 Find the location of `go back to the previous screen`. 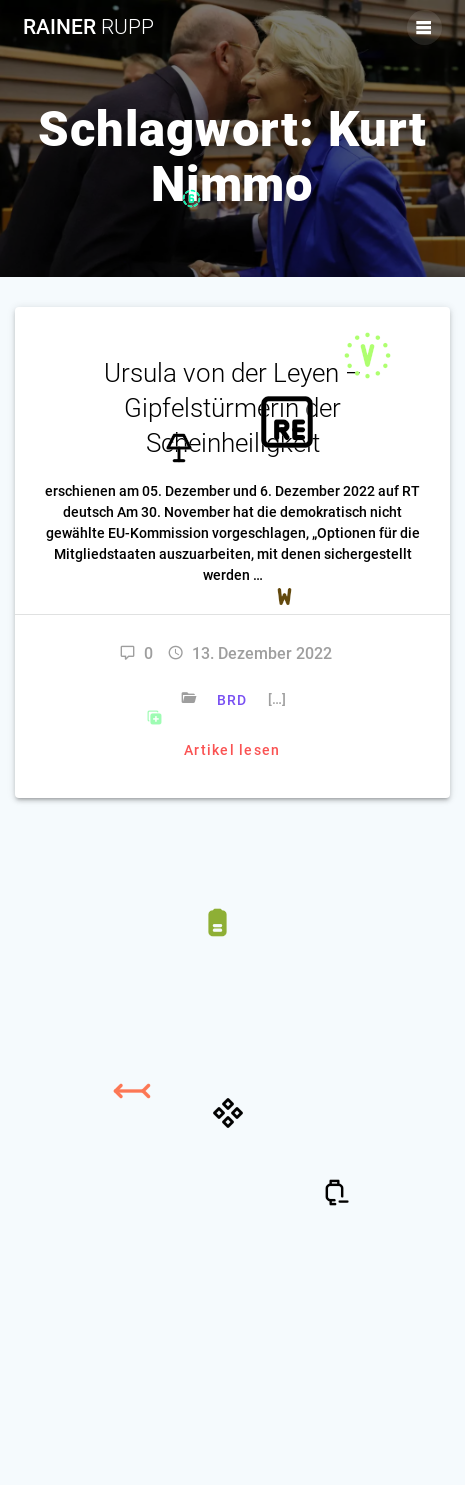

go back to the previous screen is located at coordinates (132, 1091).